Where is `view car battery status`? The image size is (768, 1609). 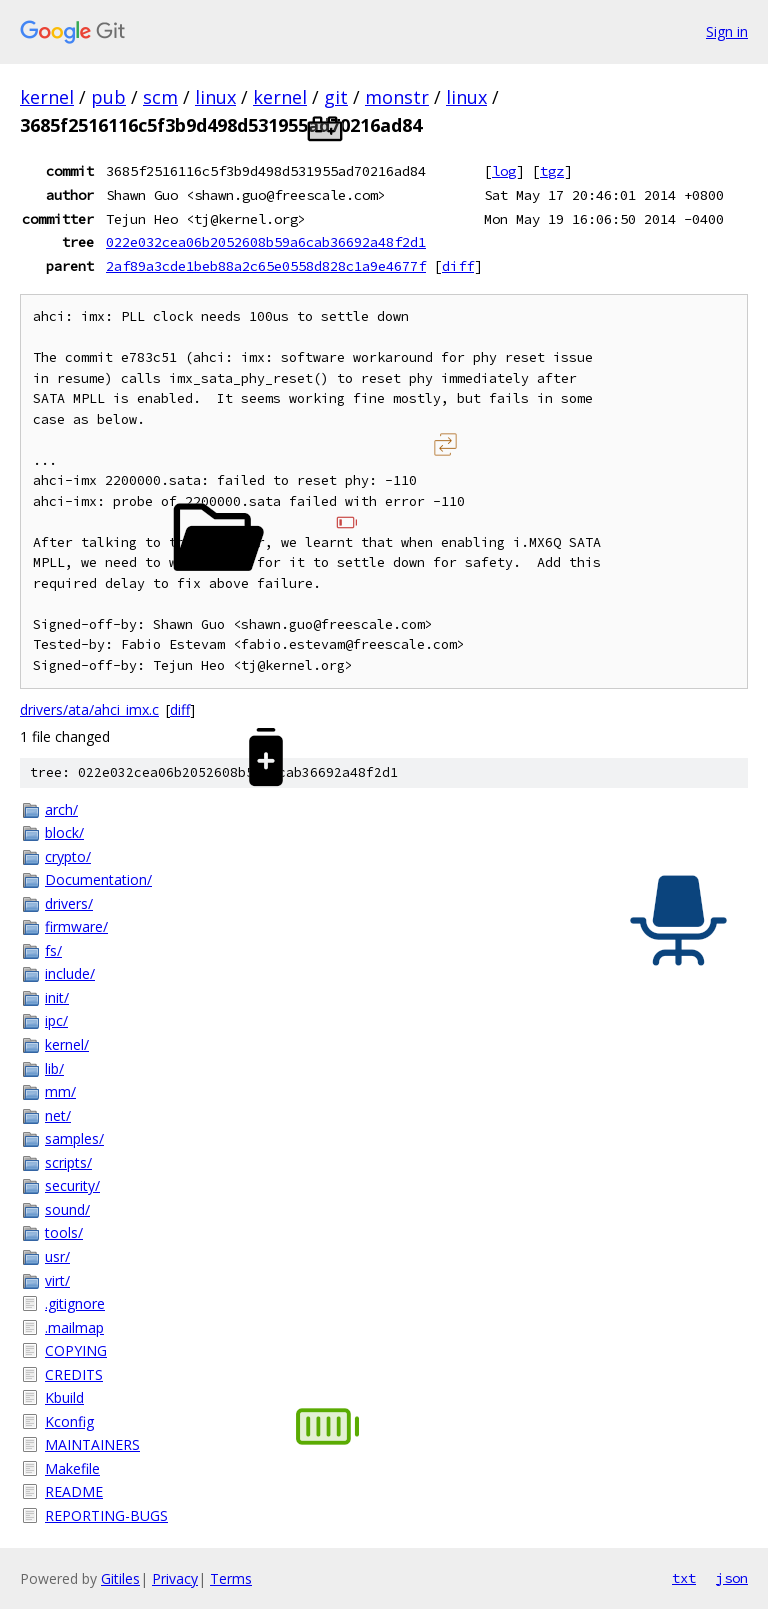
view car battery status is located at coordinates (325, 130).